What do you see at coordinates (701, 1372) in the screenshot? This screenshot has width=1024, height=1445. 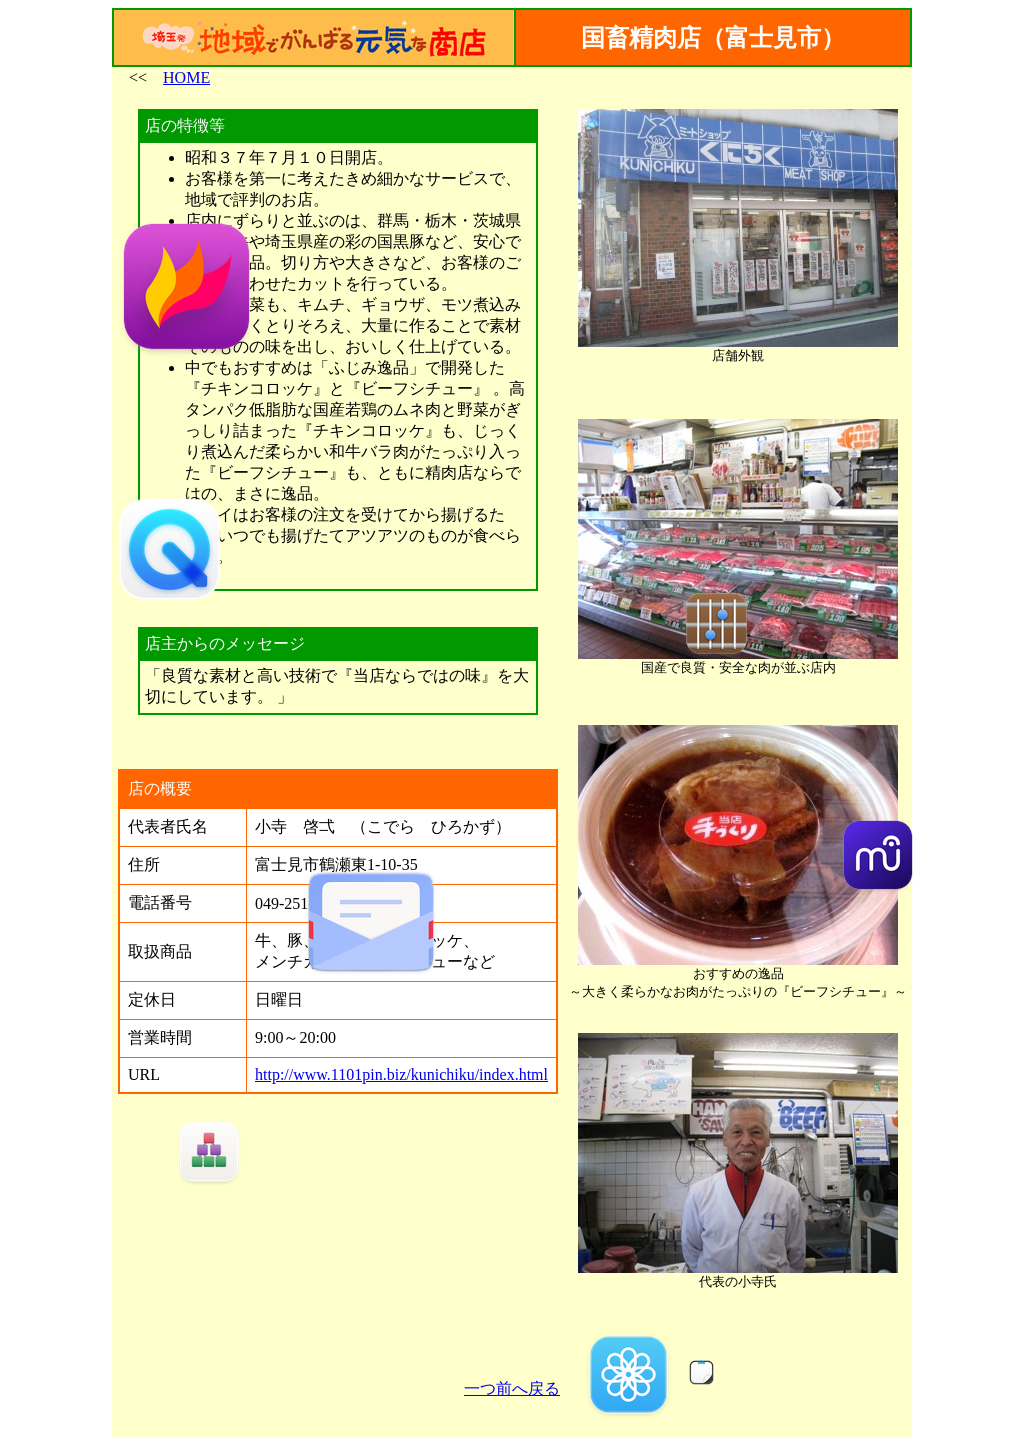 I see `open tasks or to-do list app` at bounding box center [701, 1372].